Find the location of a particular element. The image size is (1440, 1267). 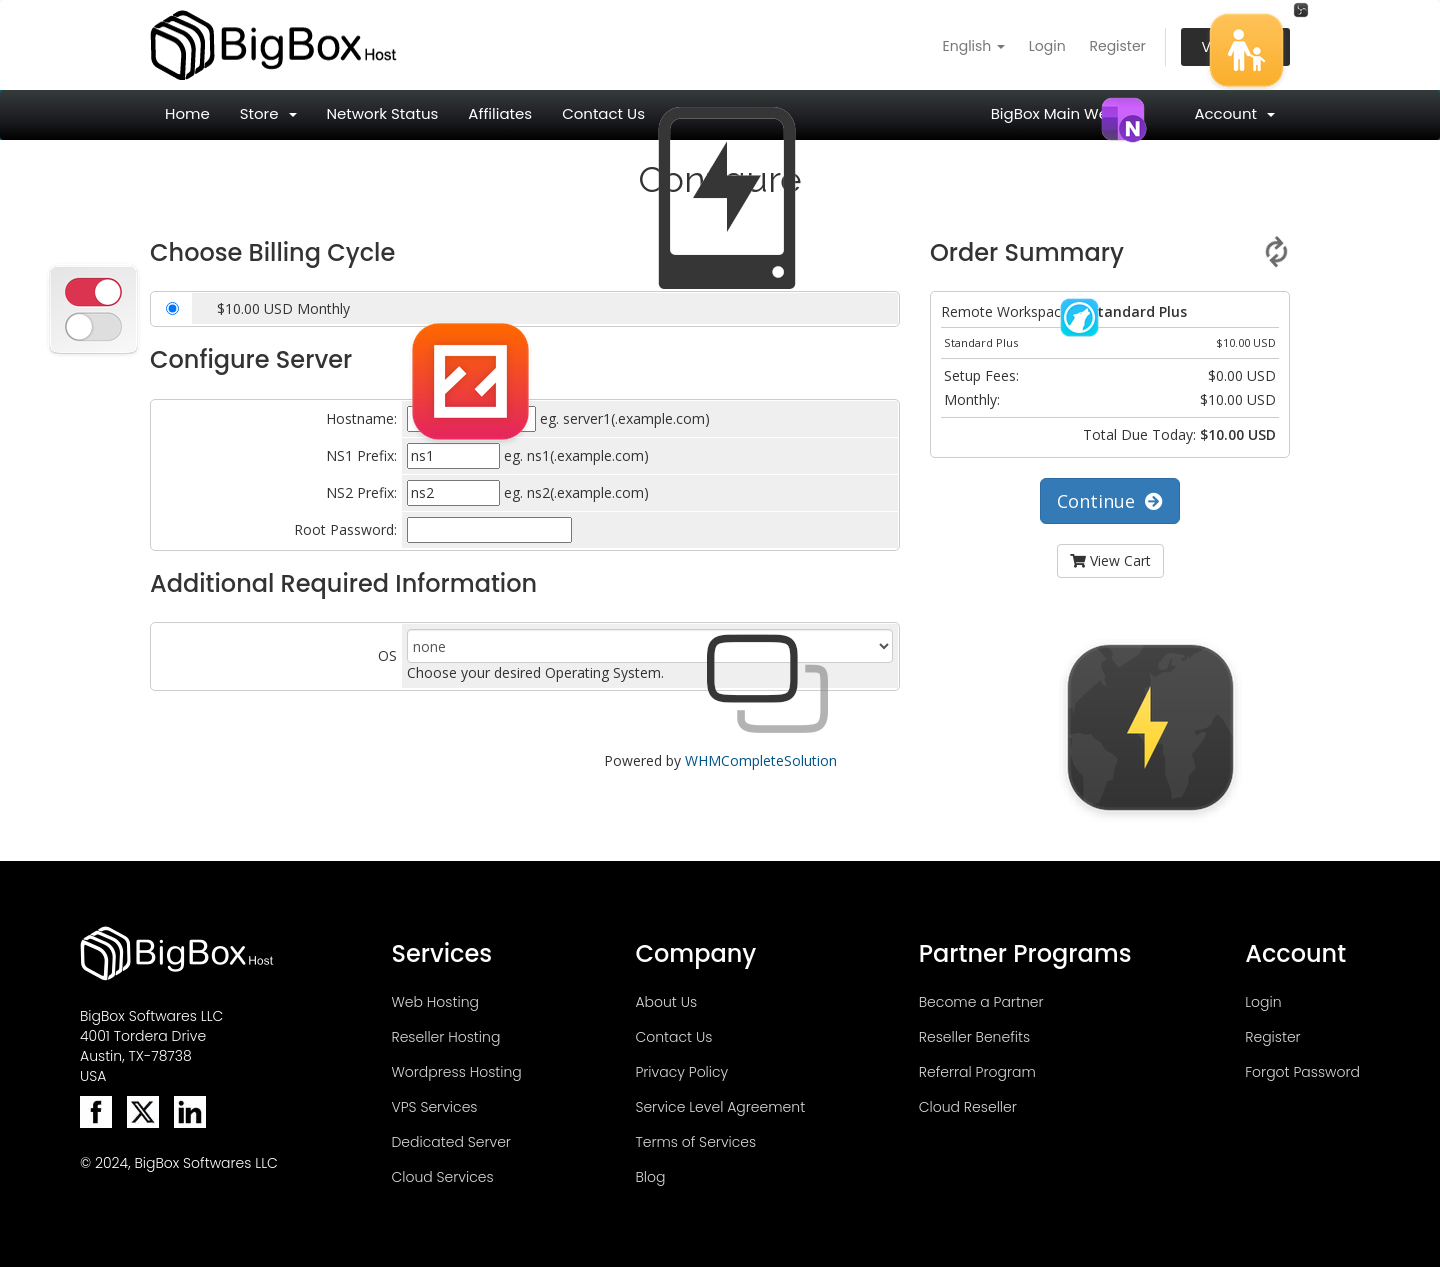

open Zrythm digital audio workstation is located at coordinates (470, 381).